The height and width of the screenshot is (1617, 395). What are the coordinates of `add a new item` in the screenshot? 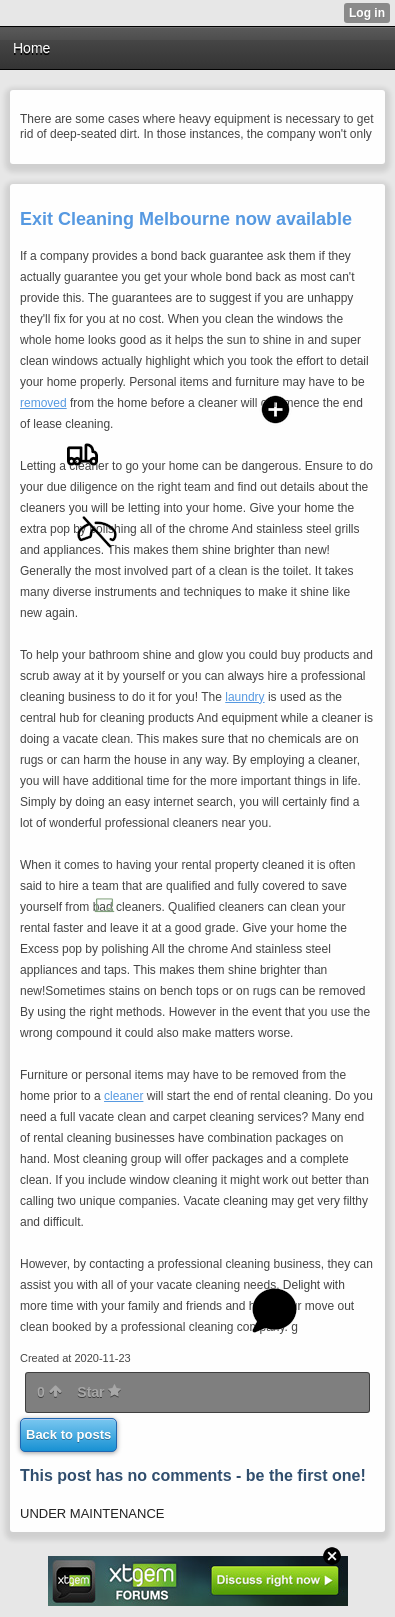 It's located at (275, 409).